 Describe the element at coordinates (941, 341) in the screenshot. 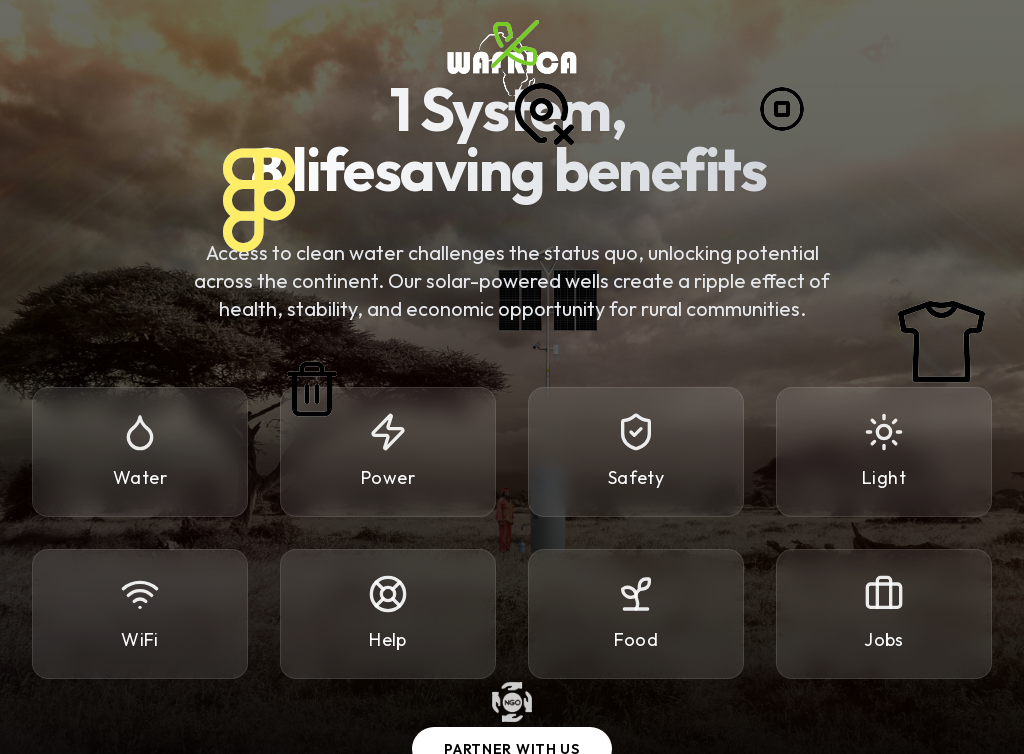

I see `browse clothing or apparel items` at that location.